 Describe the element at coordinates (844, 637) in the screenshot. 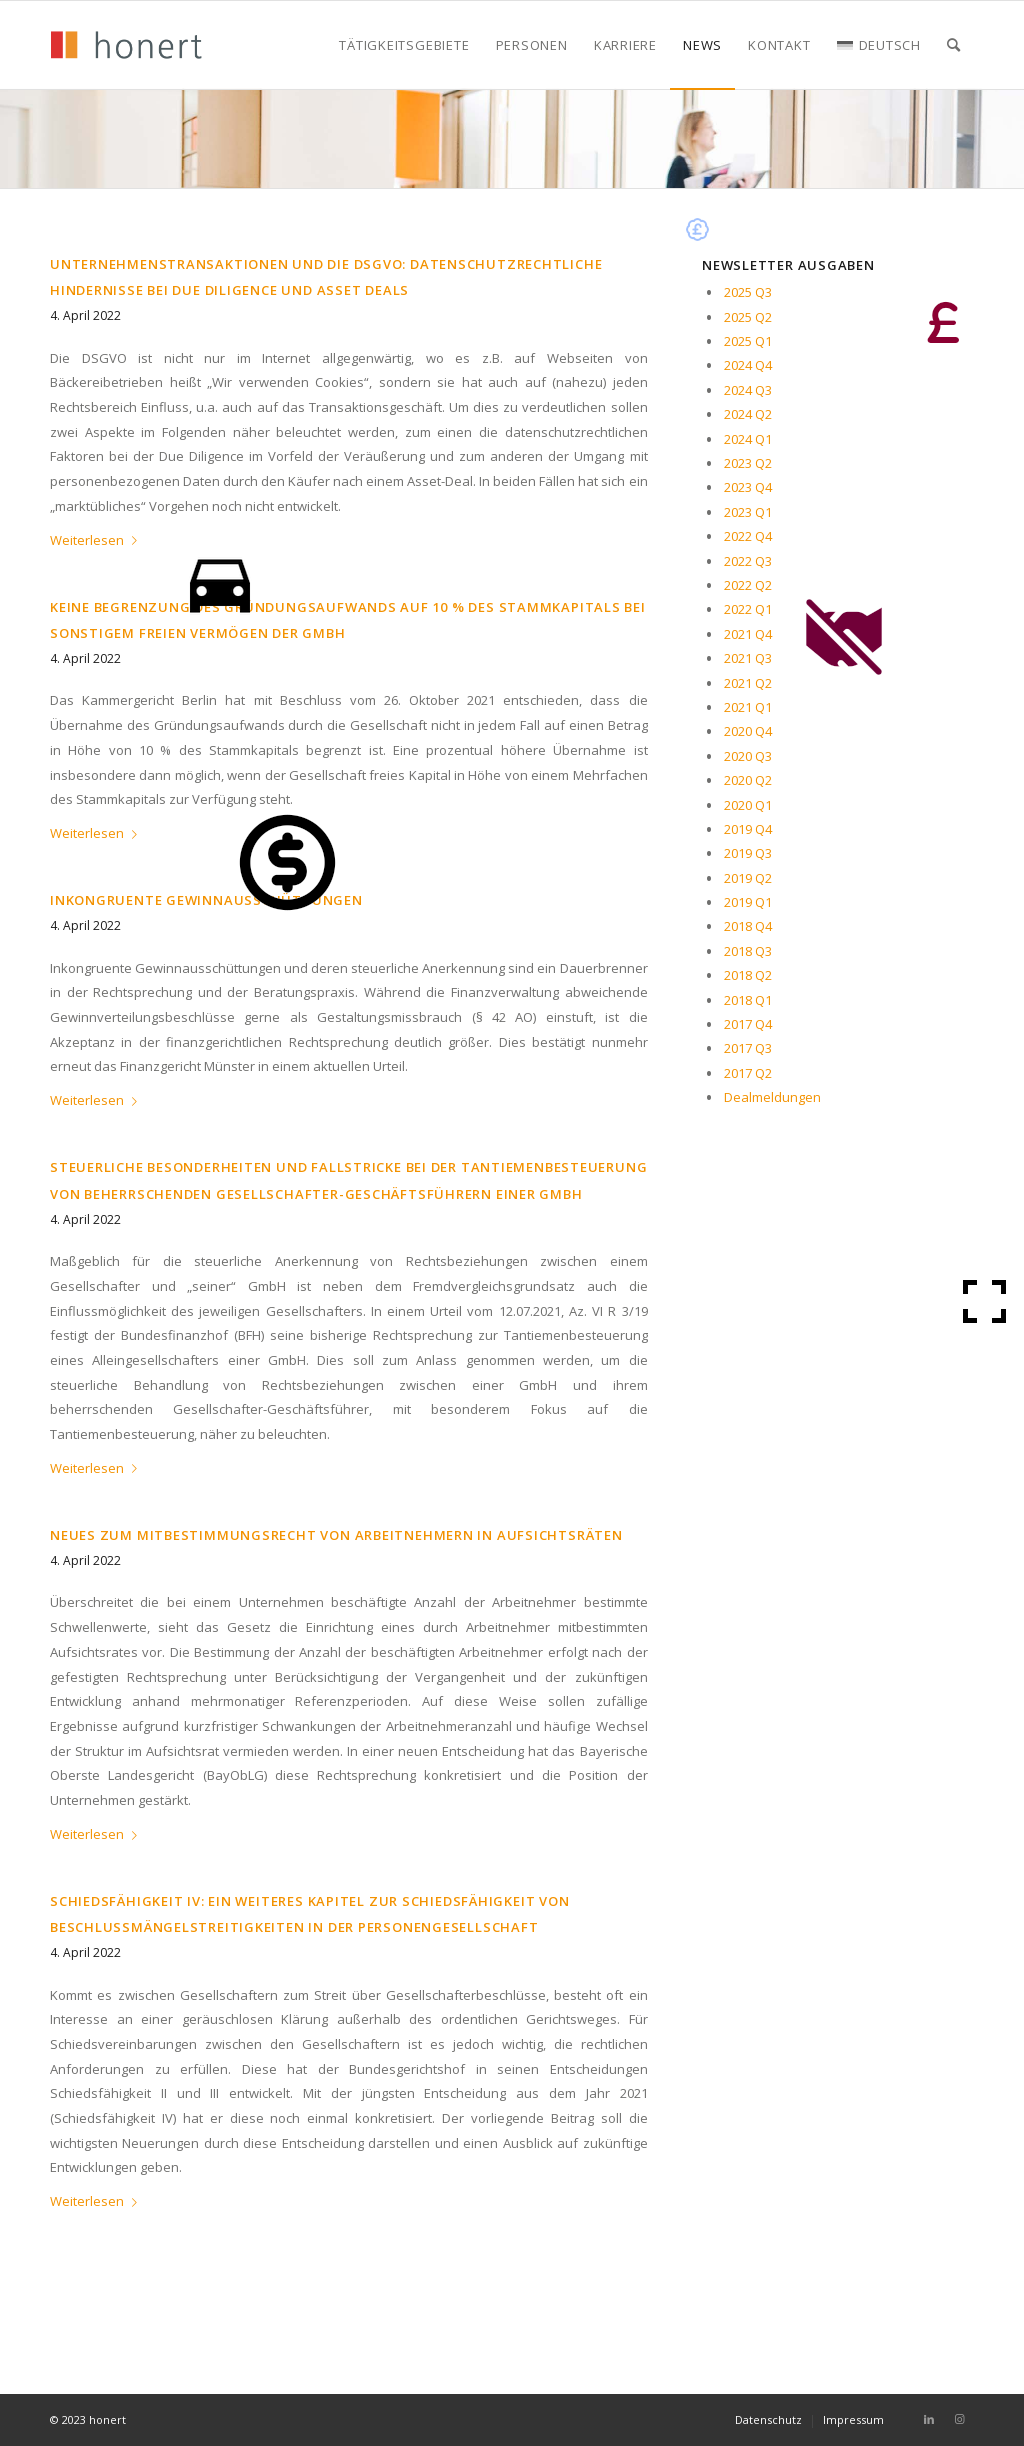

I see `indicates agreement or partnership is cancelled` at that location.